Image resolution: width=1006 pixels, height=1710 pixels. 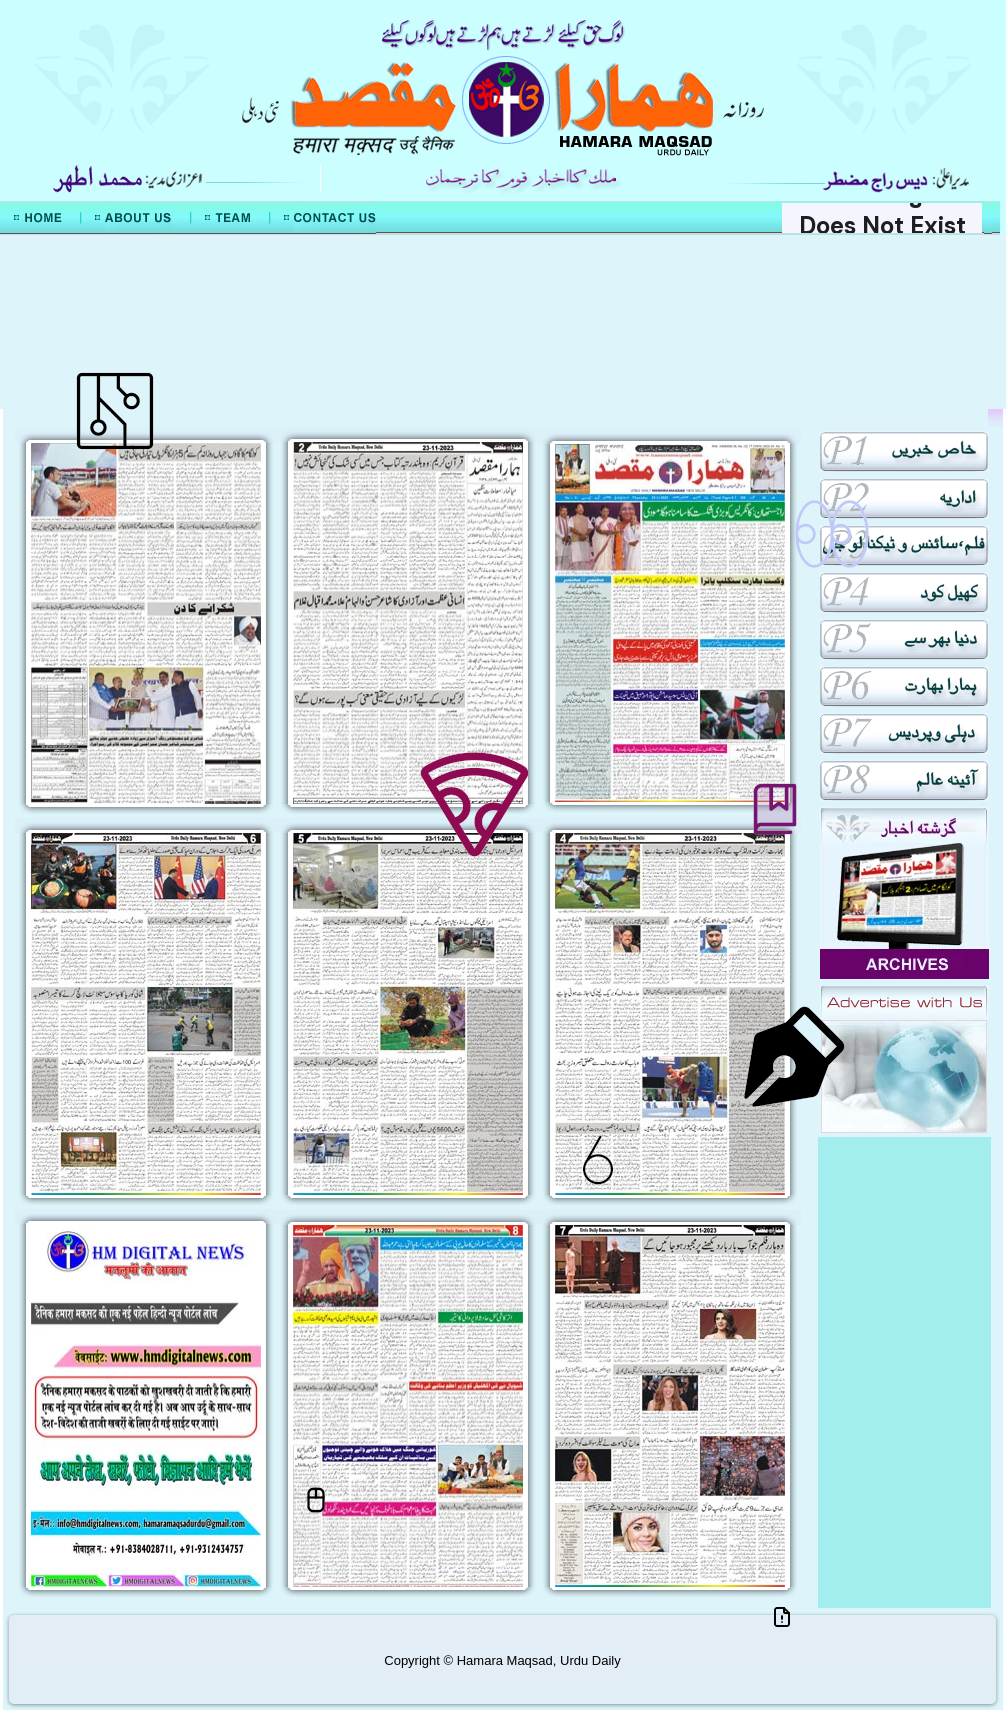 I want to click on browse food delivery options, so click(x=474, y=802).